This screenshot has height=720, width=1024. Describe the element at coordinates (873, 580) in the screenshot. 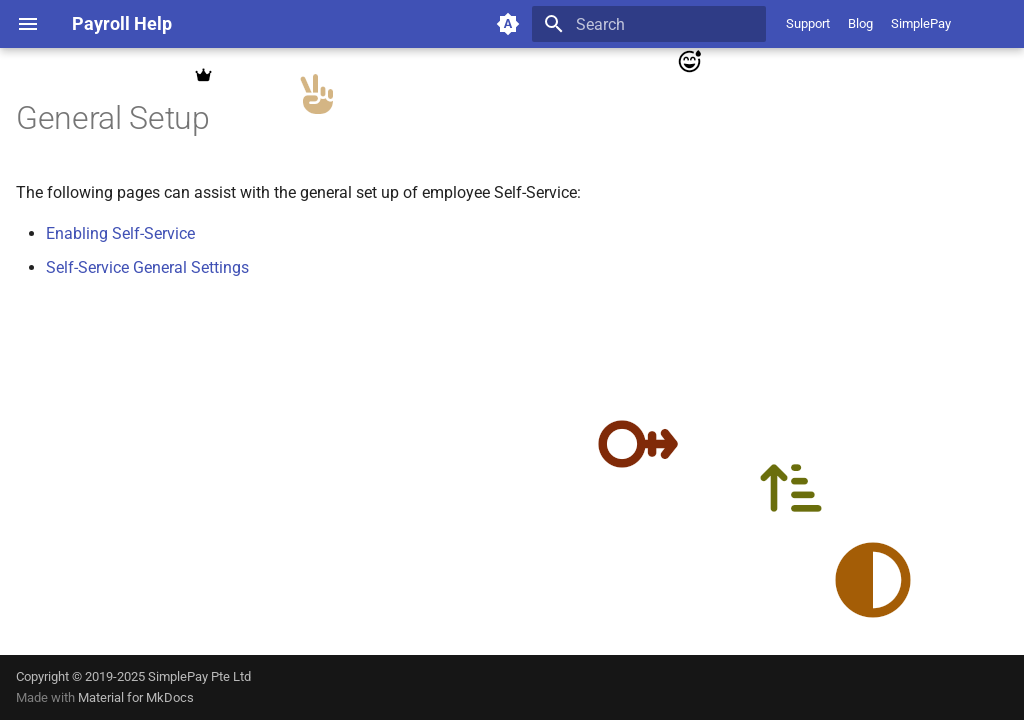

I see `toggle between light and dark mode` at that location.